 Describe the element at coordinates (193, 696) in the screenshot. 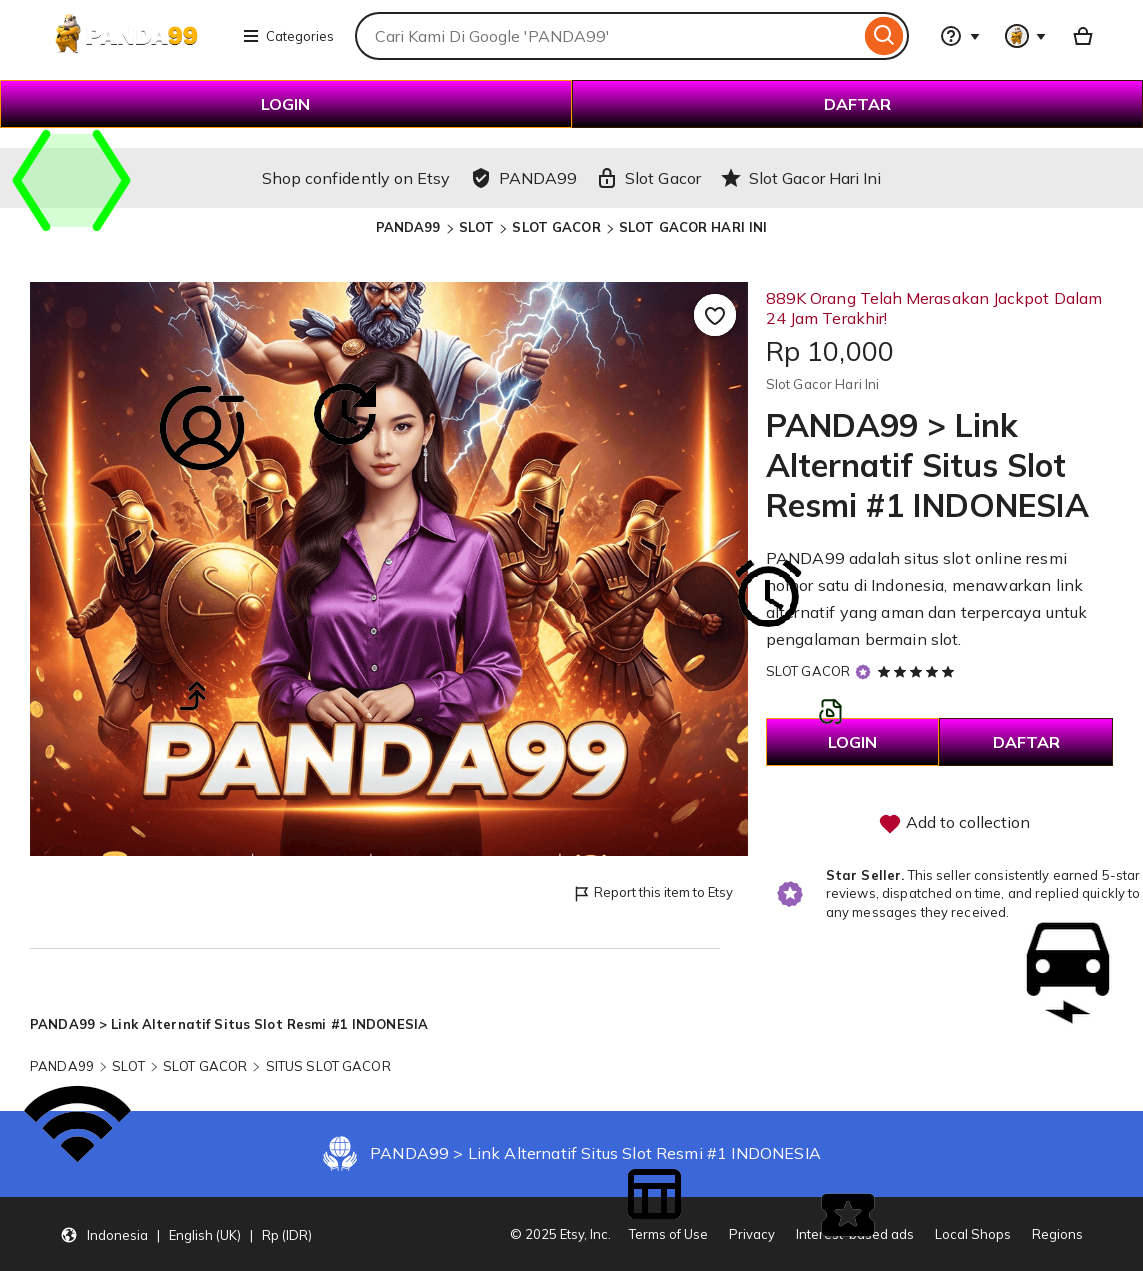

I see `move item to top of list` at that location.